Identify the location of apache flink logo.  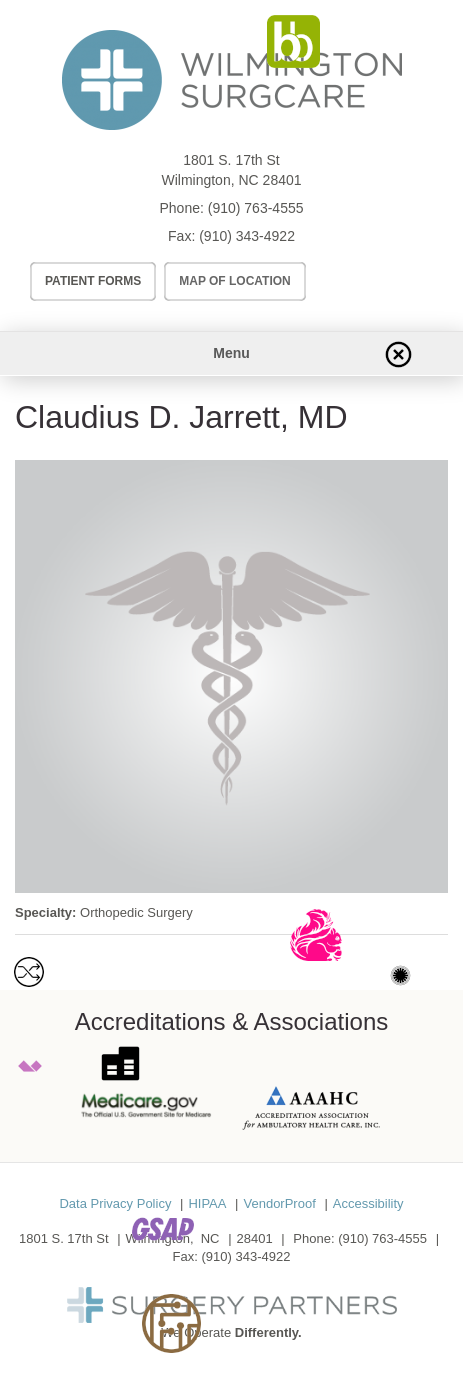
(316, 935).